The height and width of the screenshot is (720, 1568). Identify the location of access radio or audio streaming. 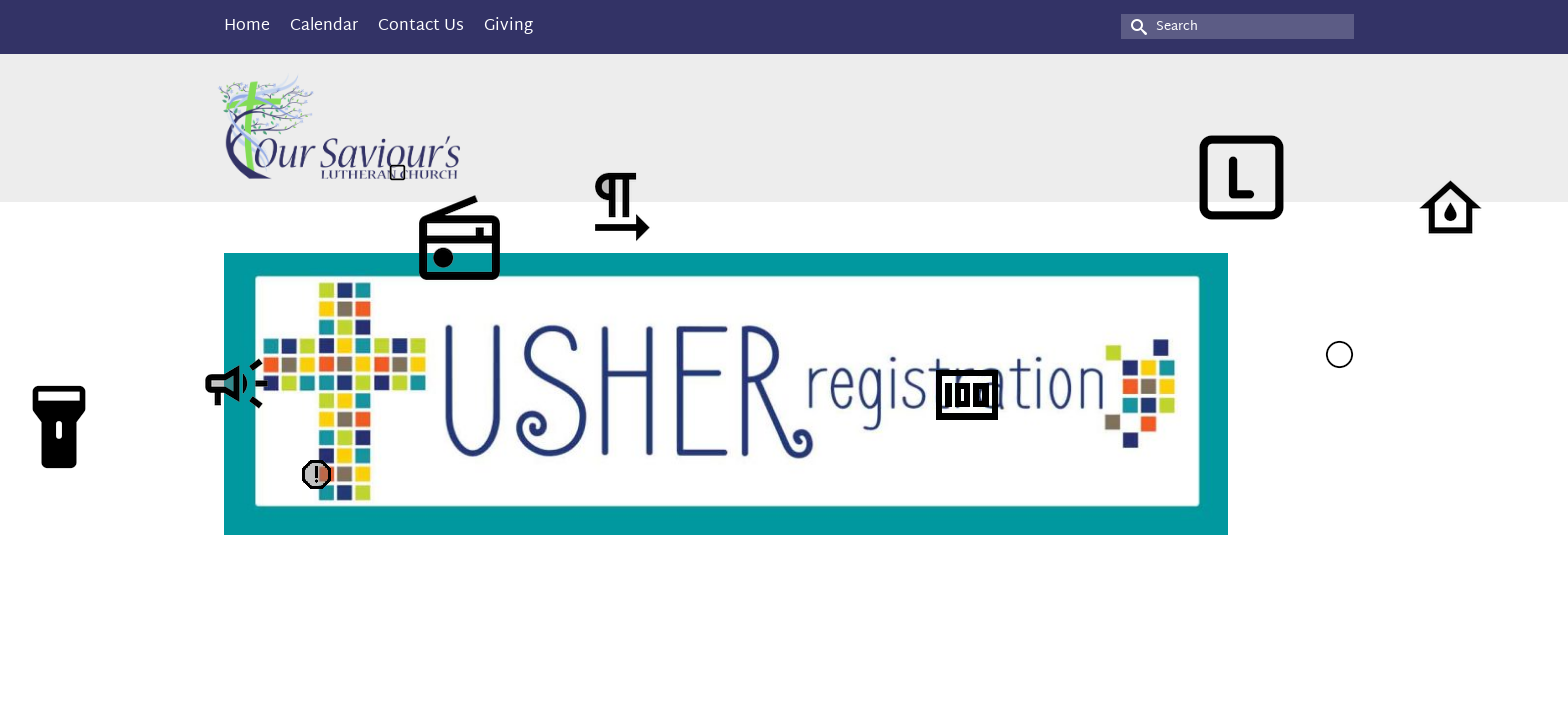
(459, 239).